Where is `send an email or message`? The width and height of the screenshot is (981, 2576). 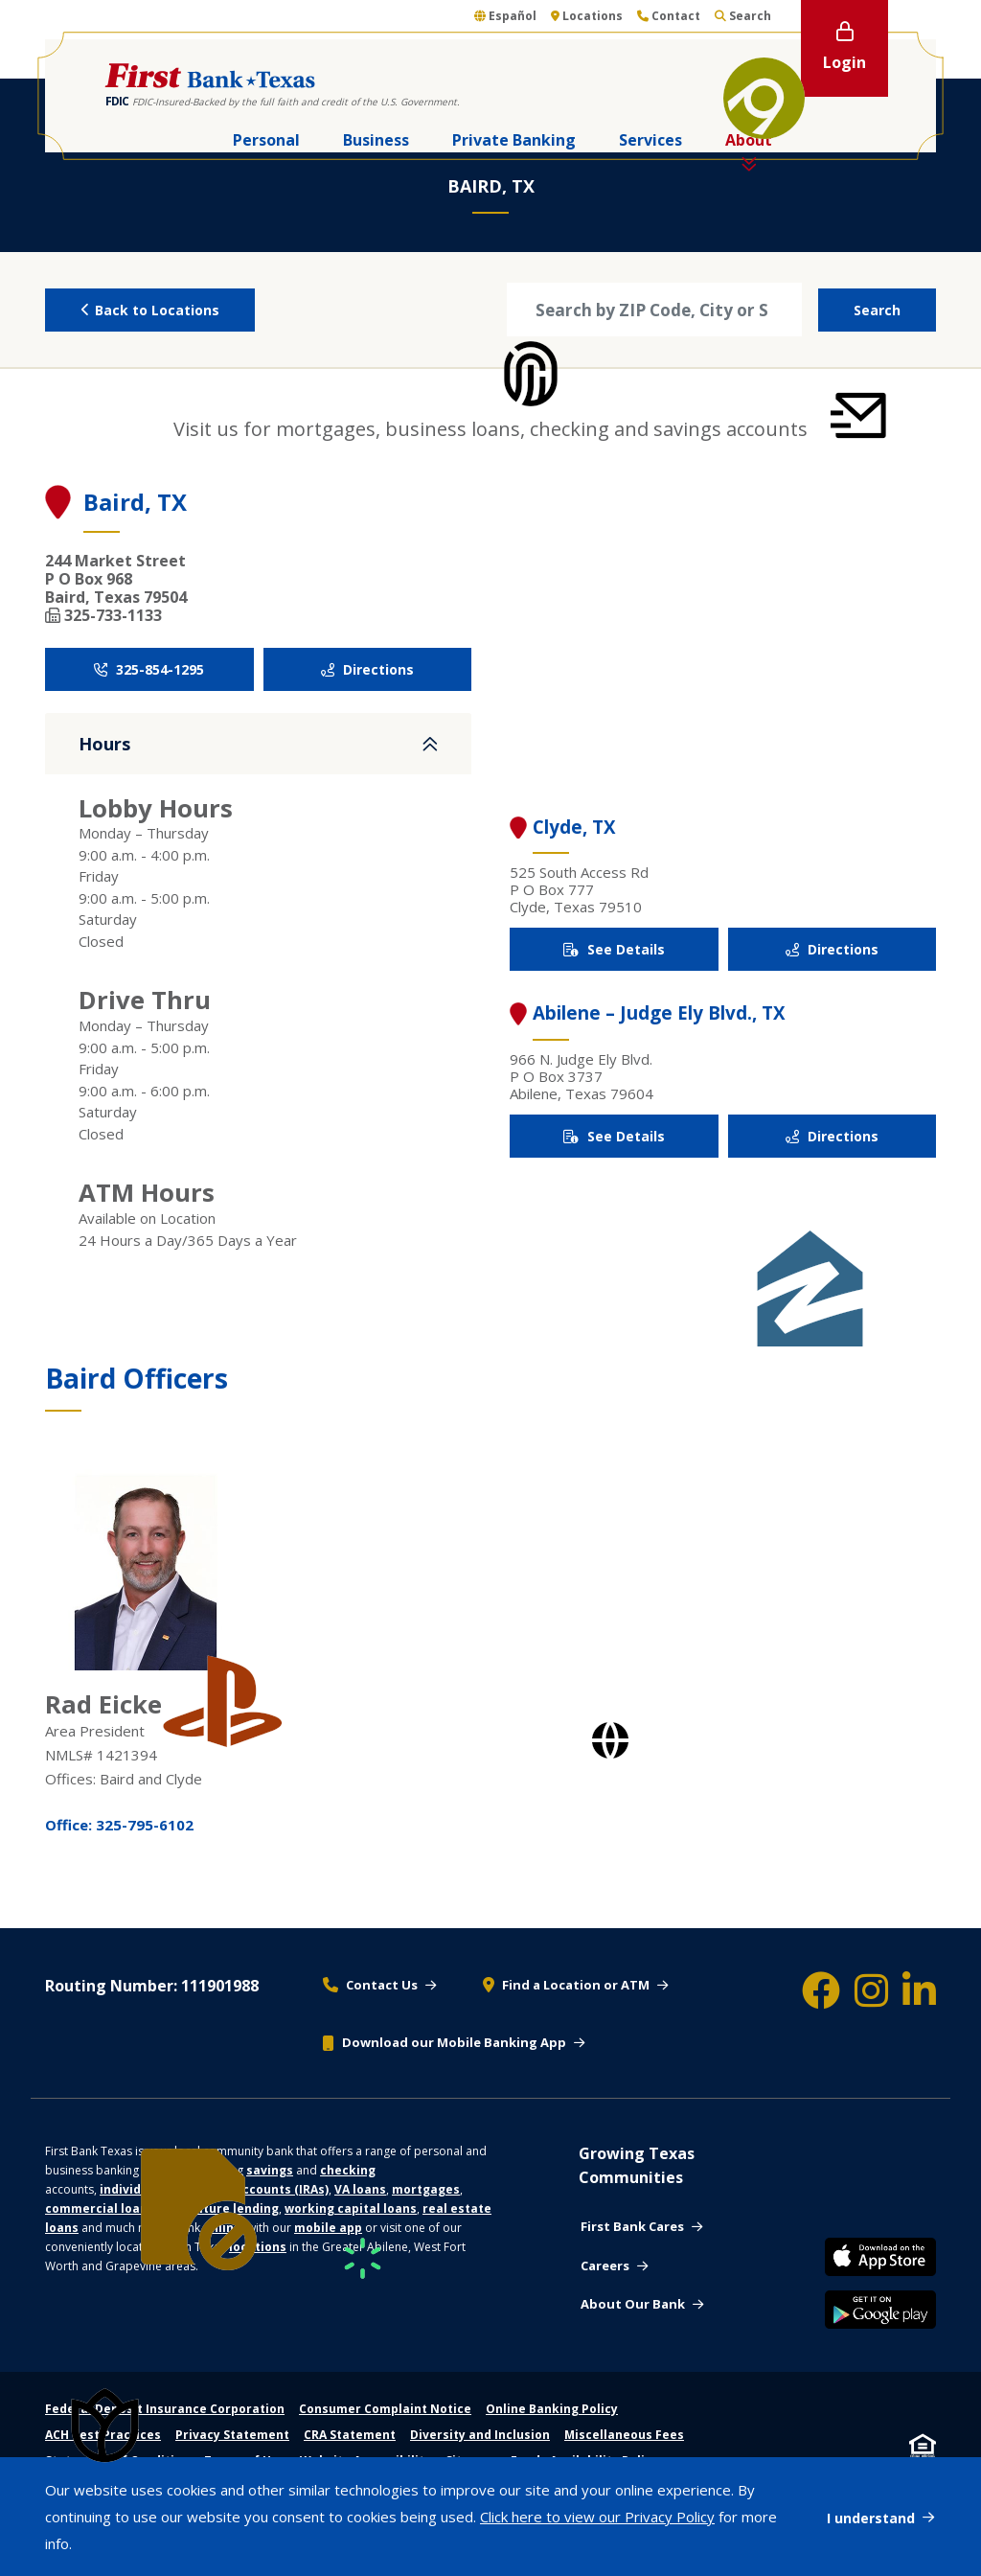
send an email or message is located at coordinates (860, 415).